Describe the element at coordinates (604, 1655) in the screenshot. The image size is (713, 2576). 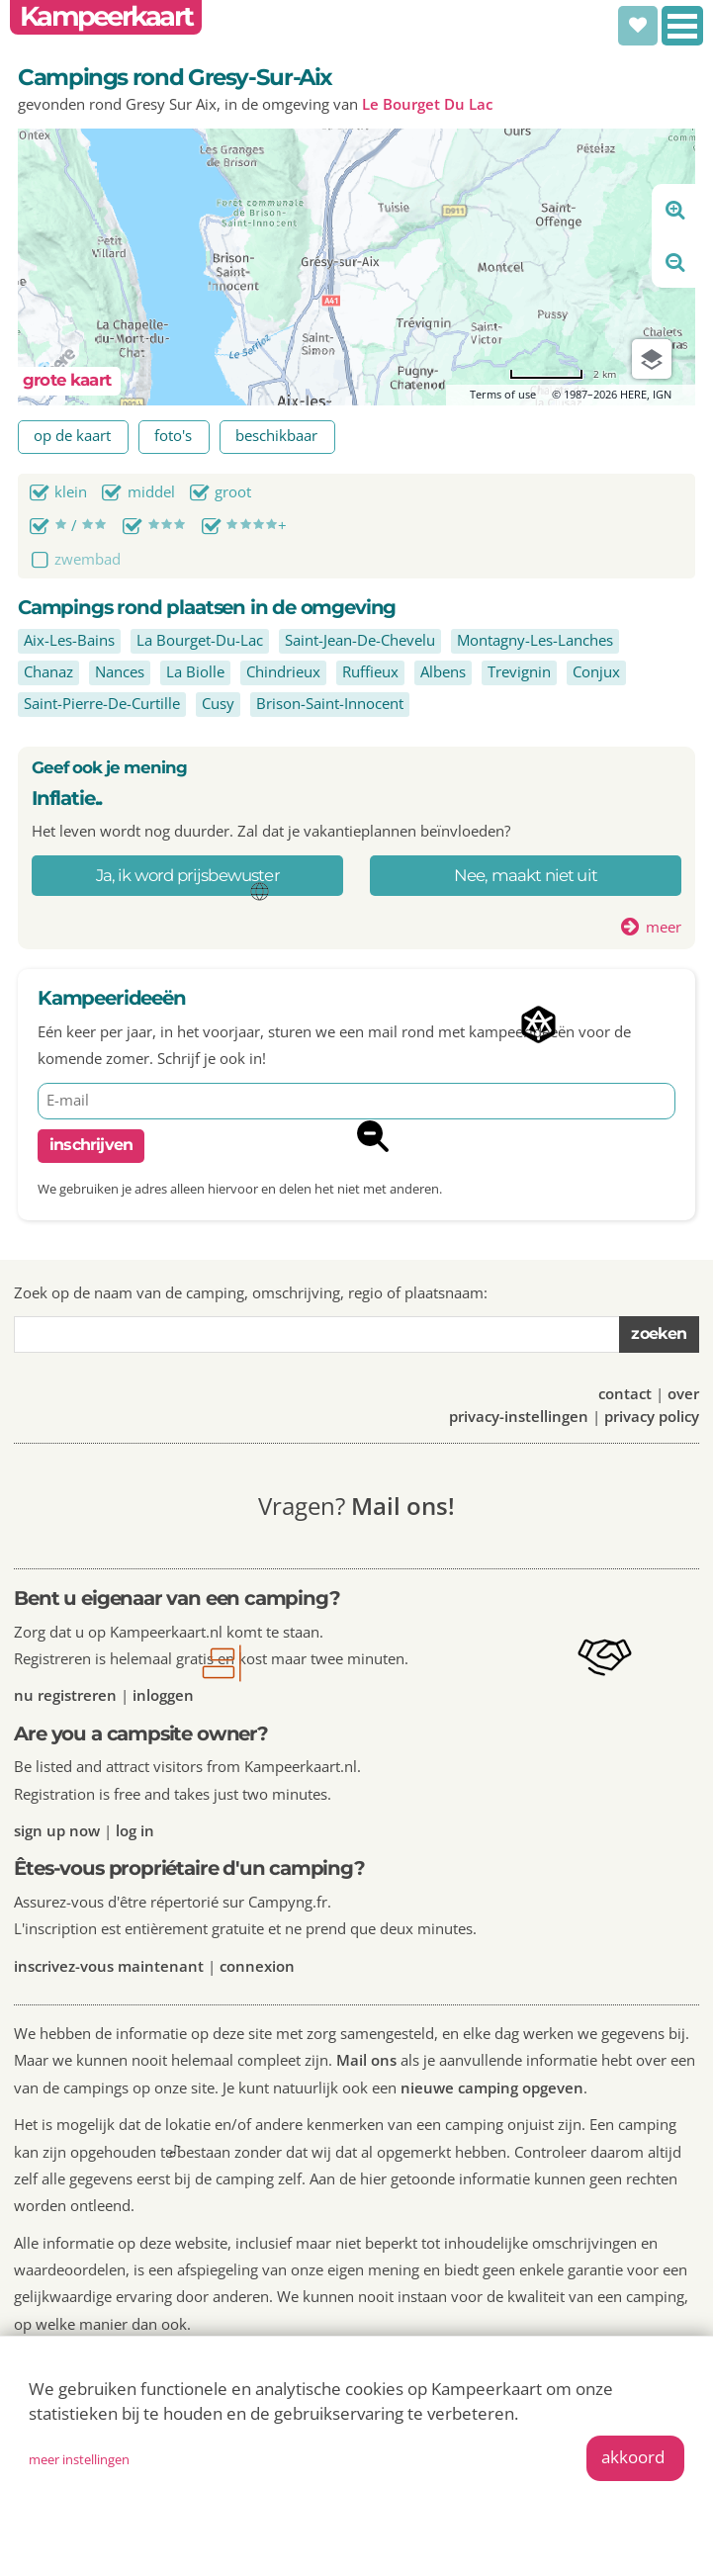
I see `initiate a partnership or collaboration` at that location.